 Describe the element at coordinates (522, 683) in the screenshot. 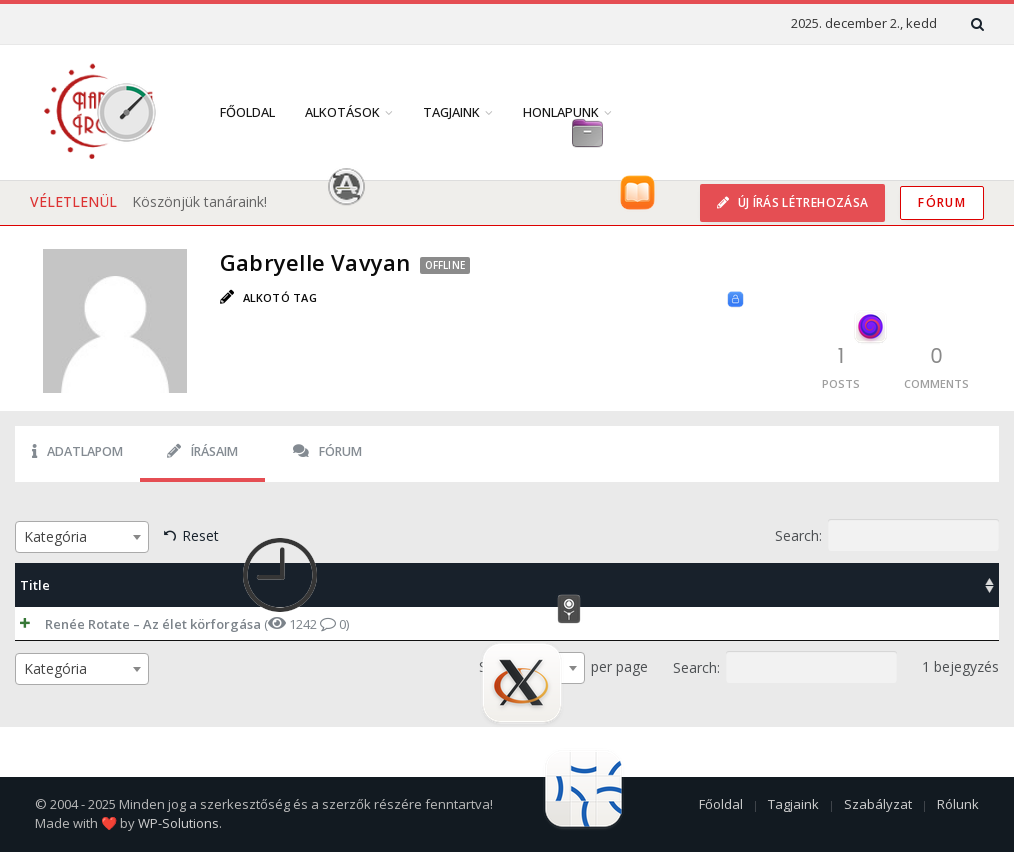

I see `launch xorg display server application` at that location.